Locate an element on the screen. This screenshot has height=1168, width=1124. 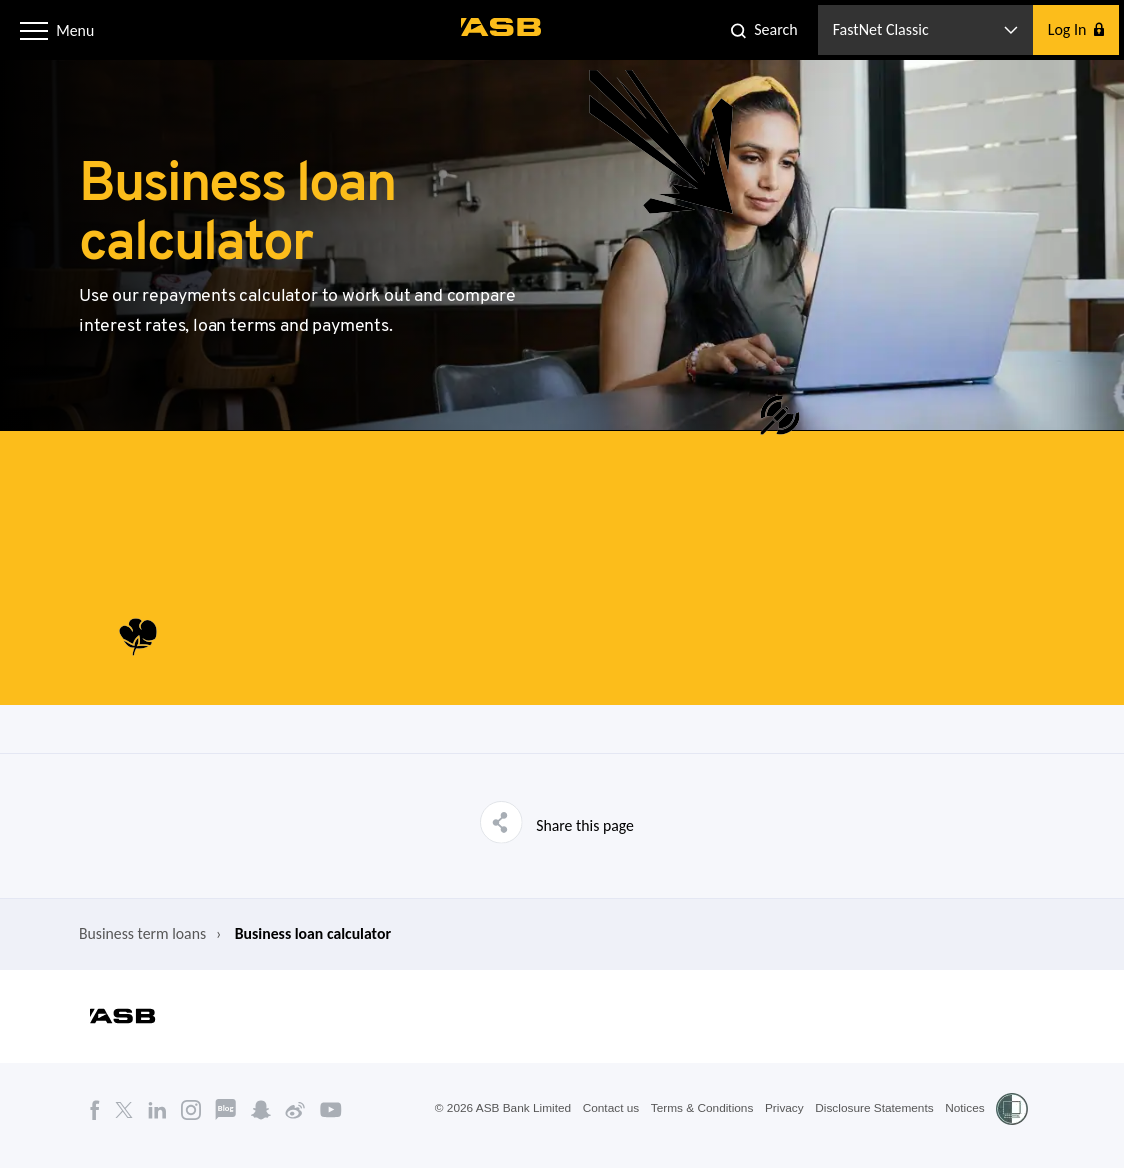
indicates cotton or natural fiber material is located at coordinates (138, 637).